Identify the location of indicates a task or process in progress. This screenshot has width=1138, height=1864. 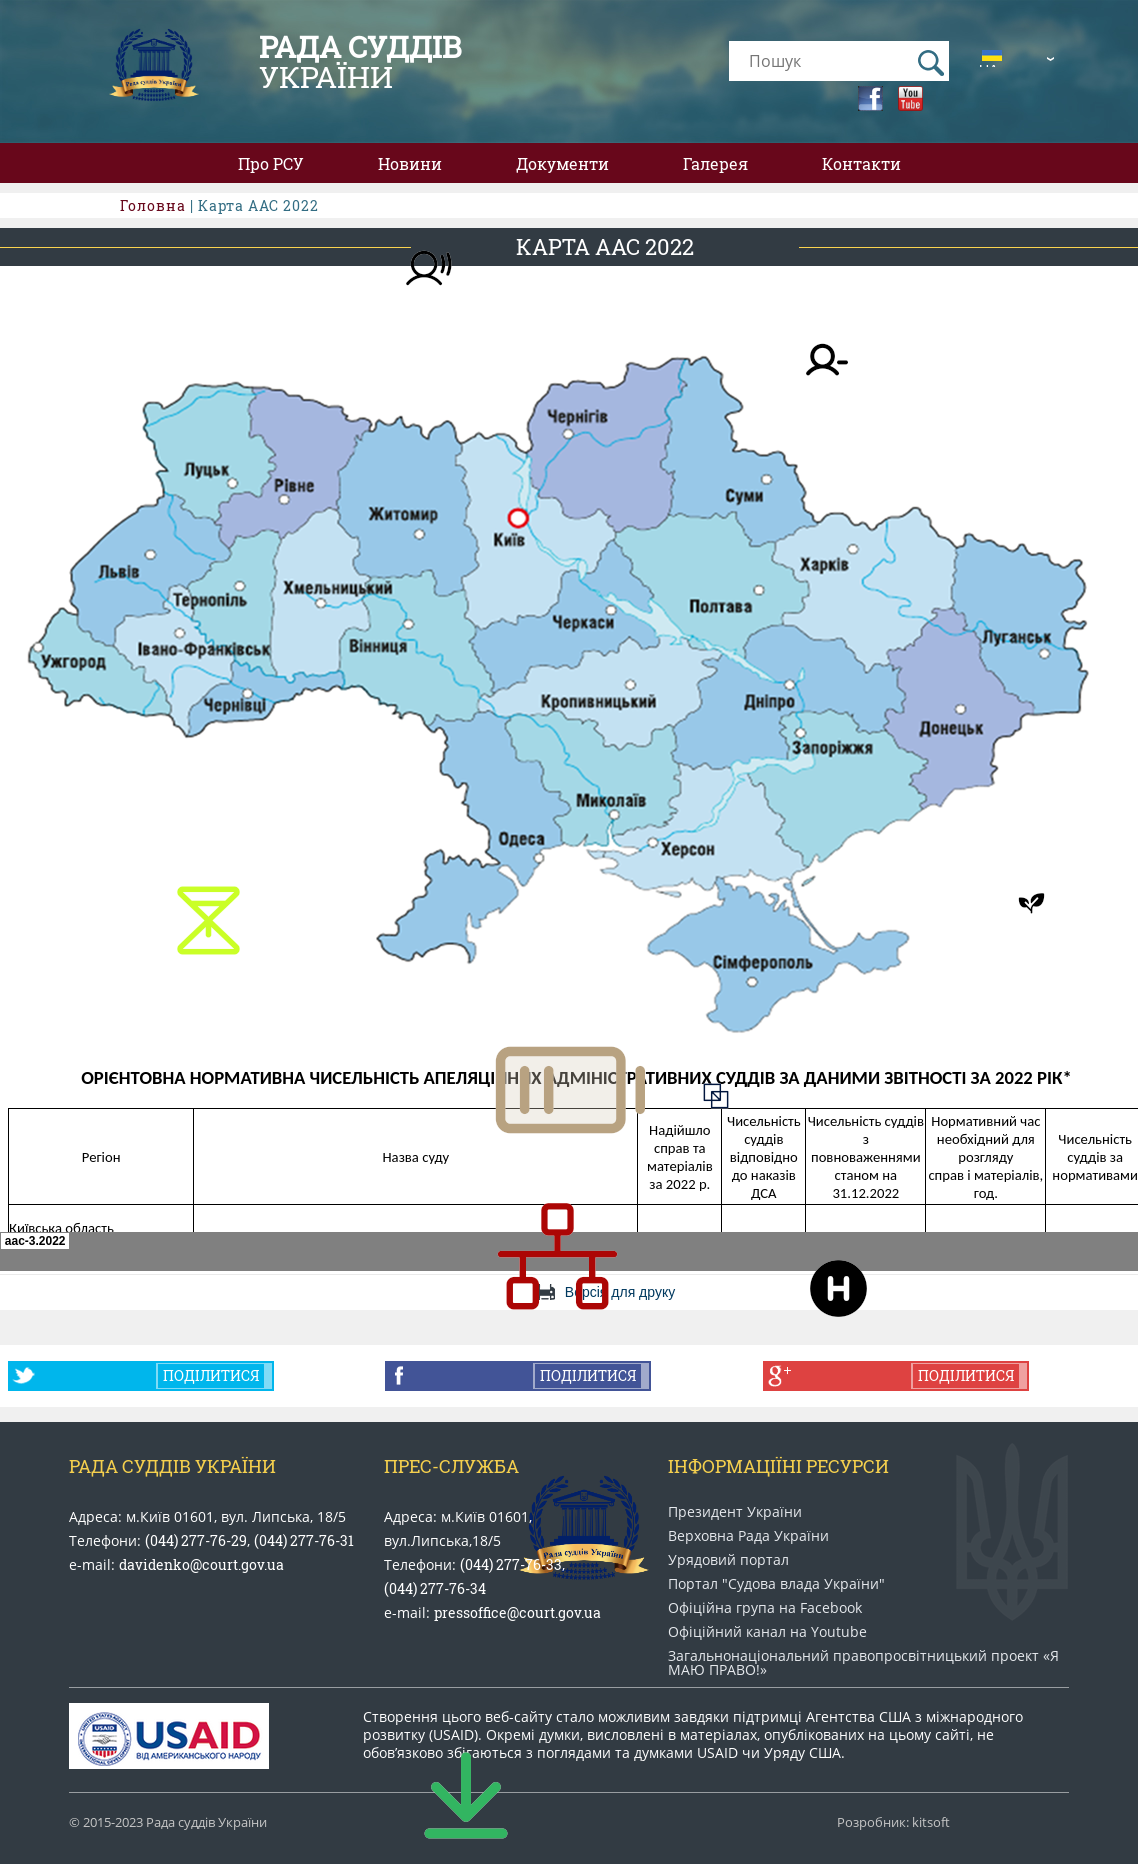
(208, 920).